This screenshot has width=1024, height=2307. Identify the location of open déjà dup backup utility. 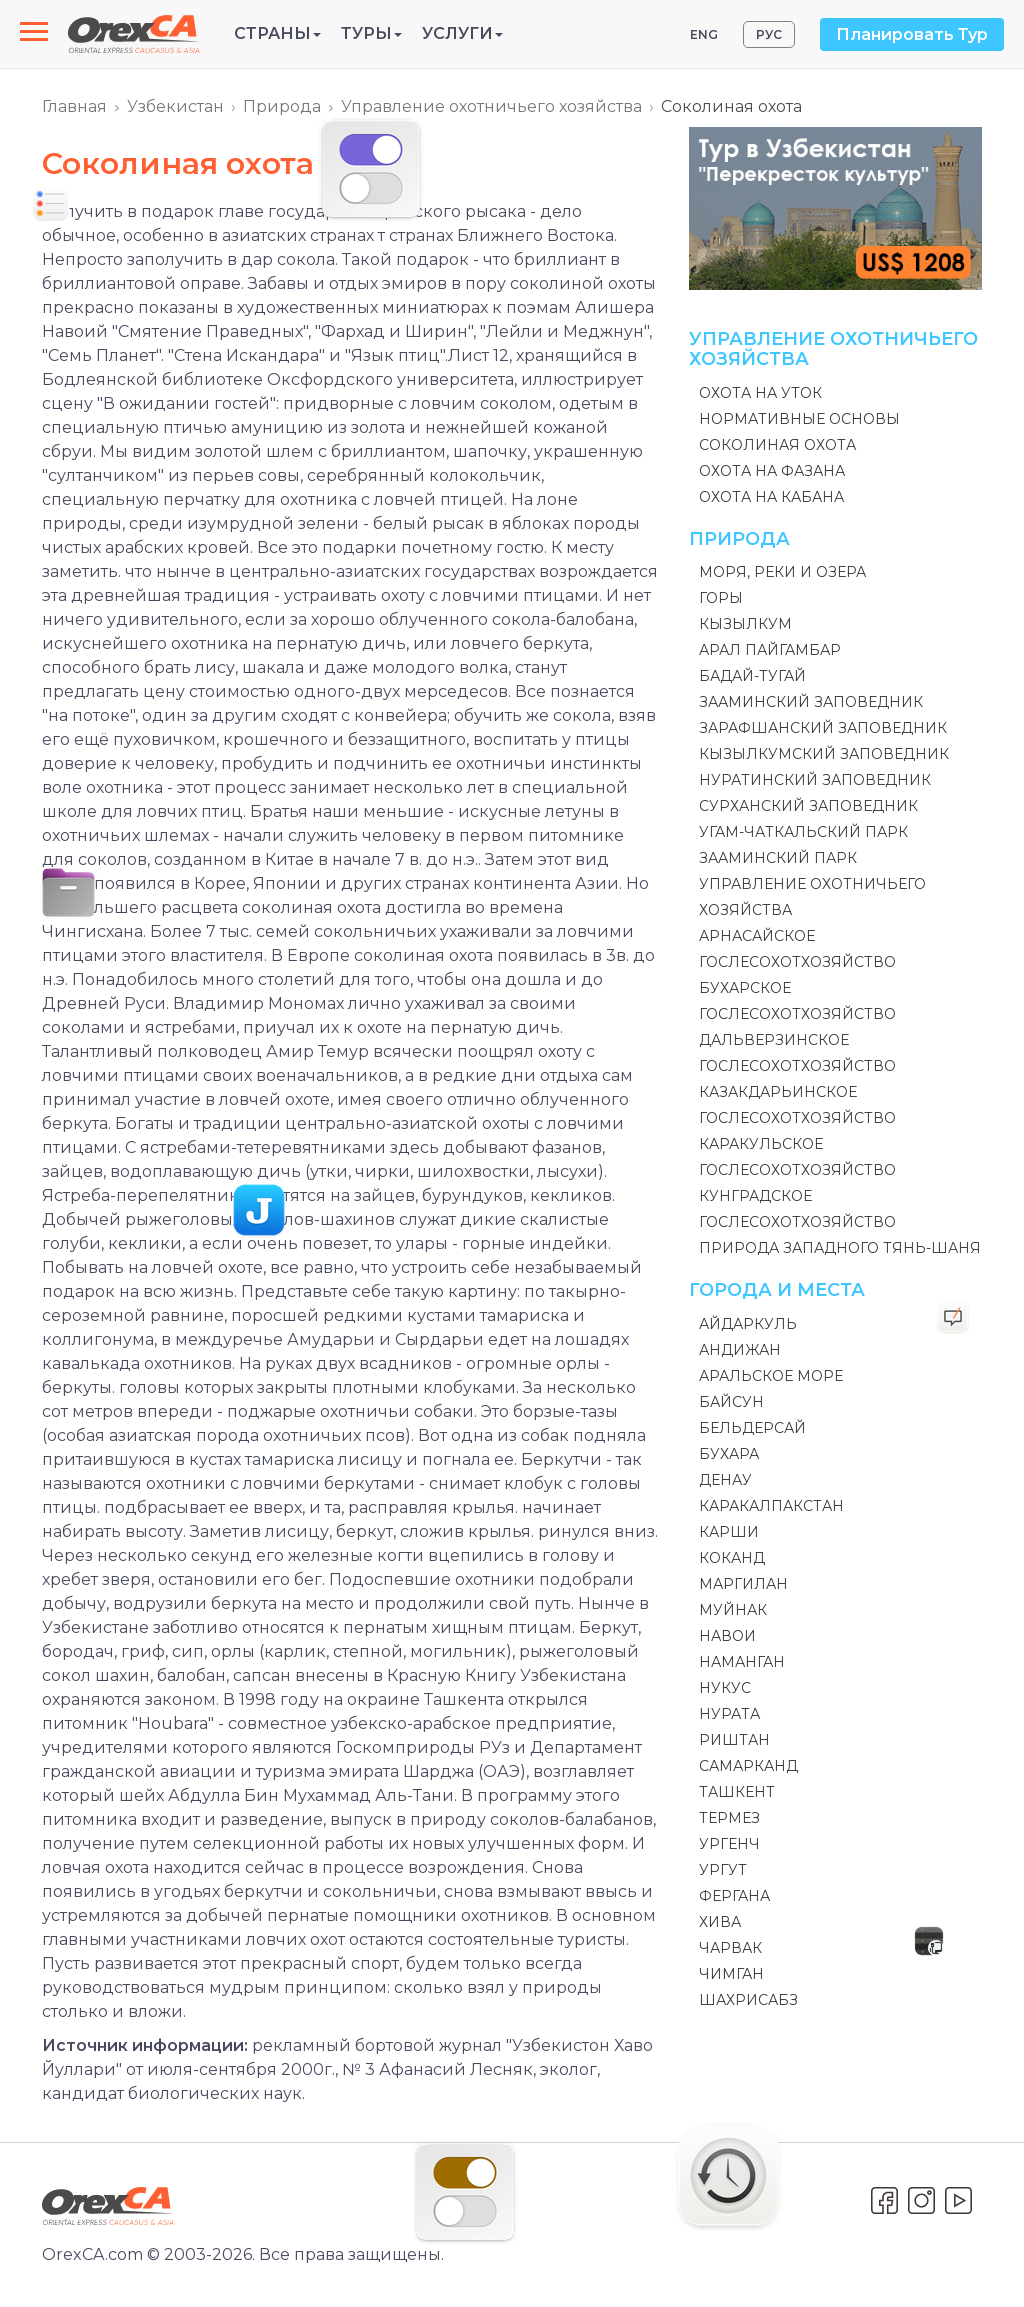
(728, 2175).